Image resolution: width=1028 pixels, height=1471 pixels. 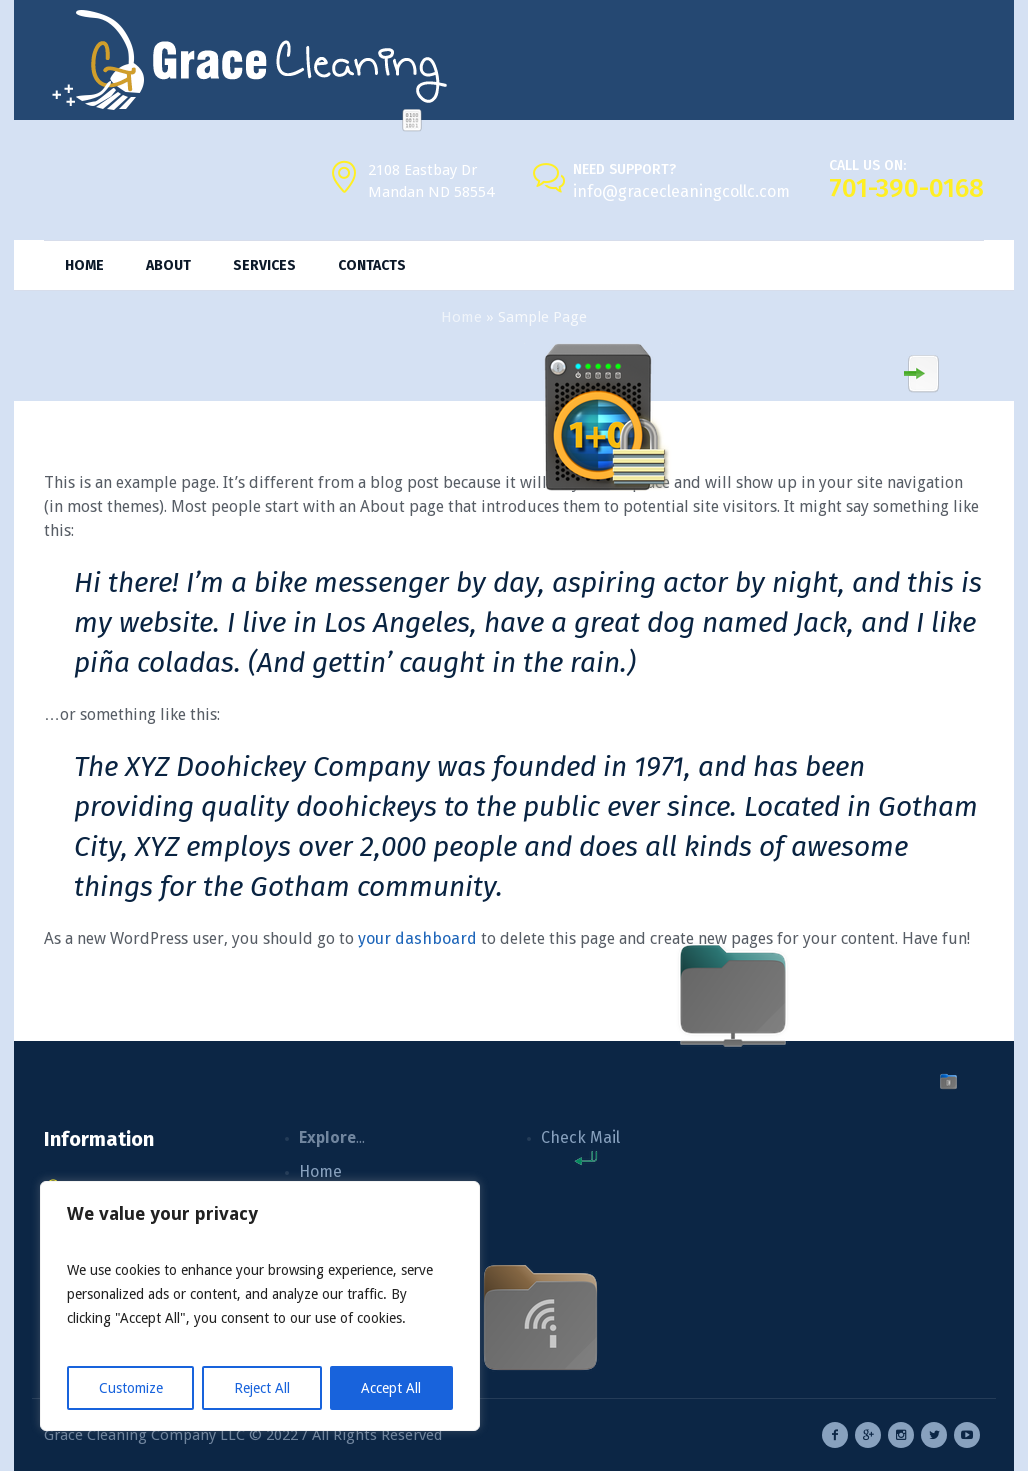 I want to click on import a document or file, so click(x=923, y=373).